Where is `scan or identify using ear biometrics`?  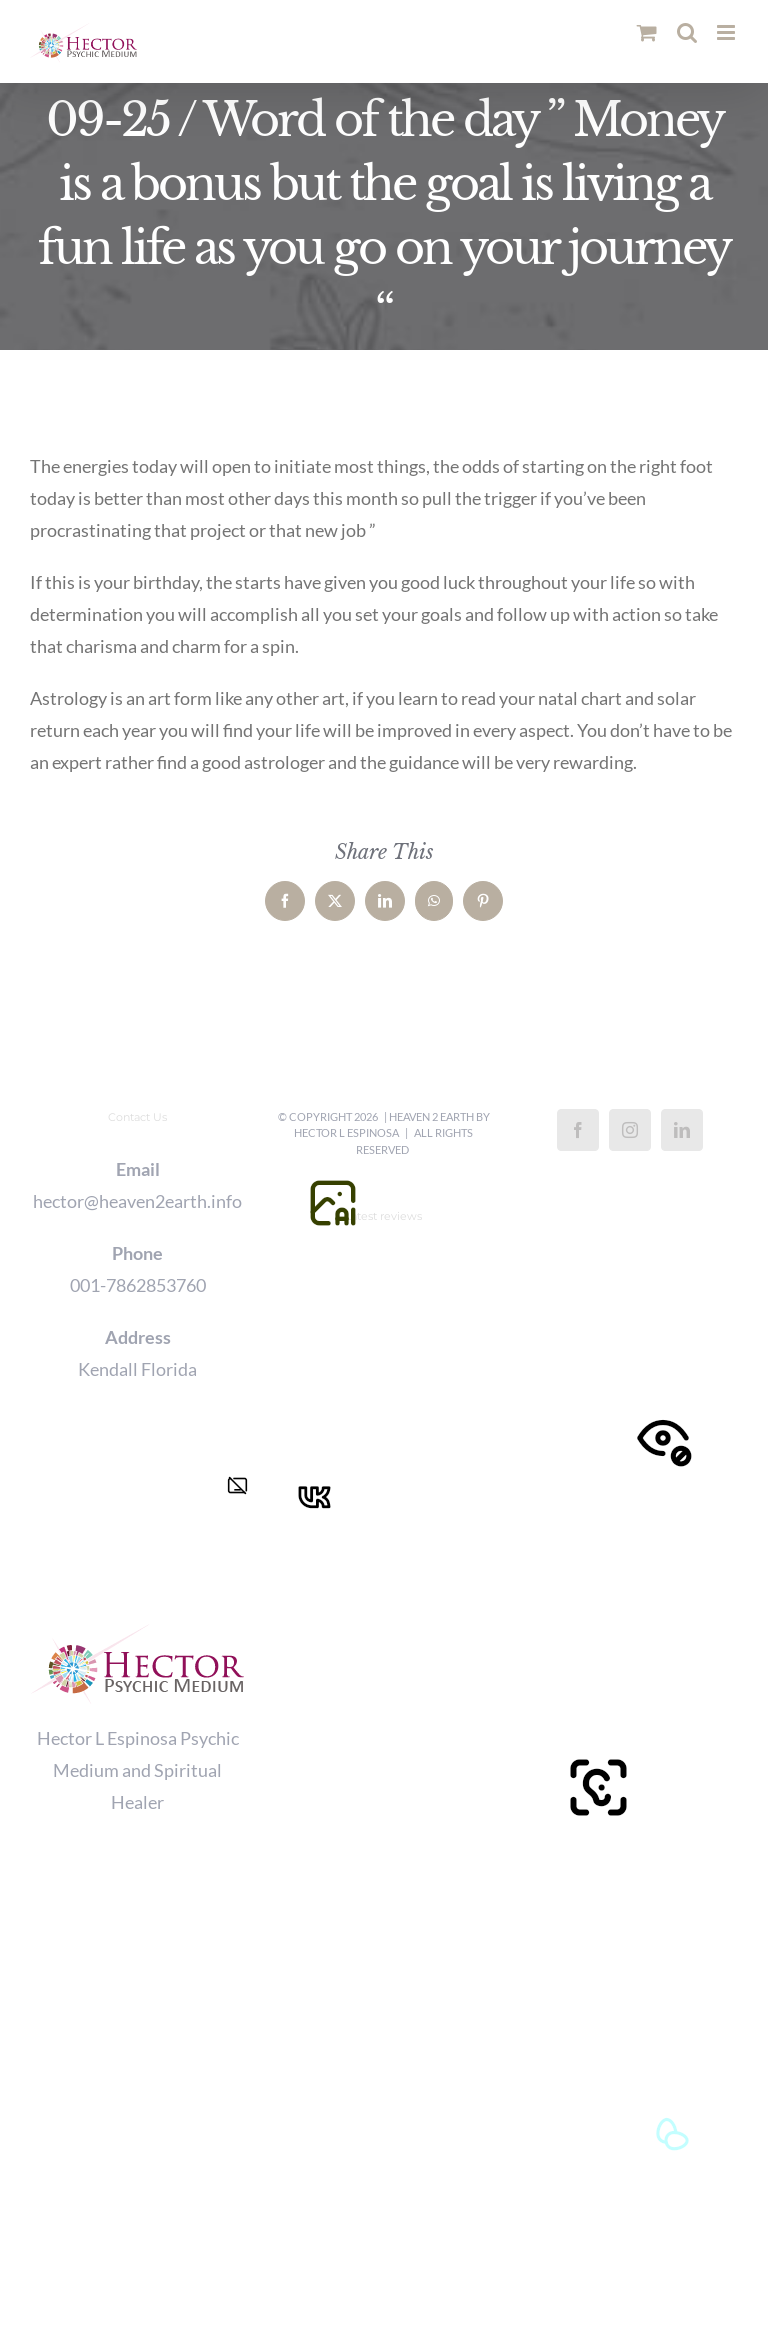 scan or identify using ear biometrics is located at coordinates (598, 1787).